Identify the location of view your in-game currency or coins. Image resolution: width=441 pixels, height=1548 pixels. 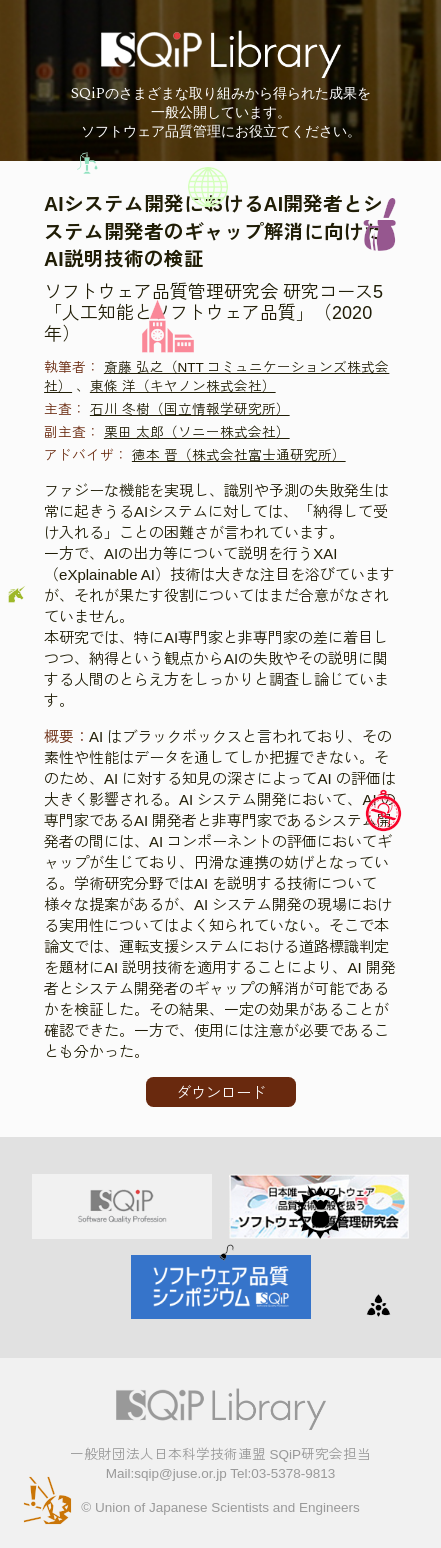
(319, 1211).